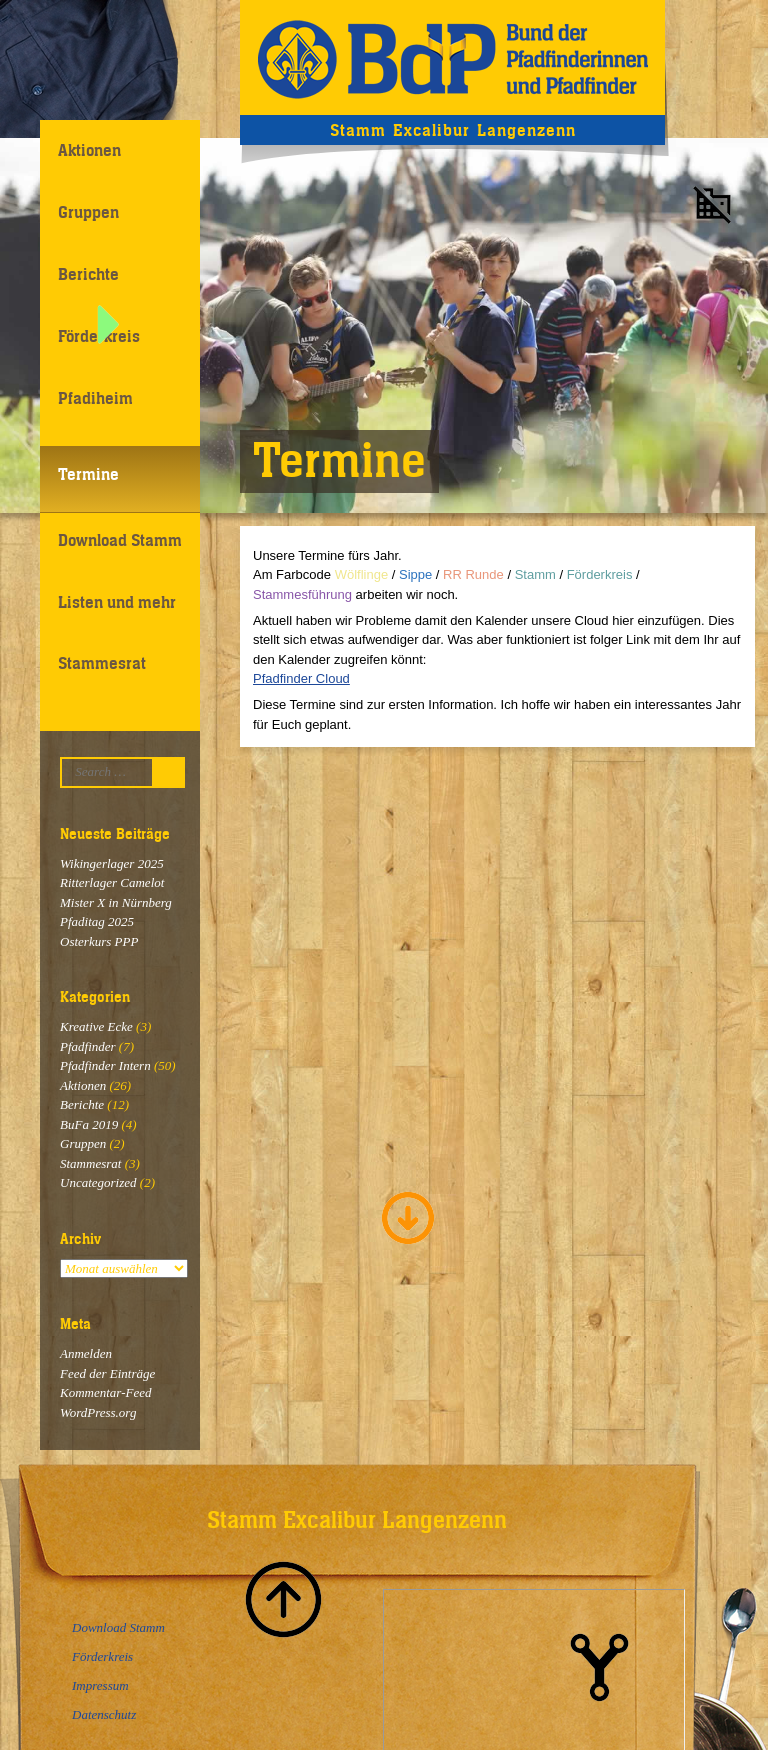  Describe the element at coordinates (713, 203) in the screenshot. I see `indicates a domain or website is disabled` at that location.